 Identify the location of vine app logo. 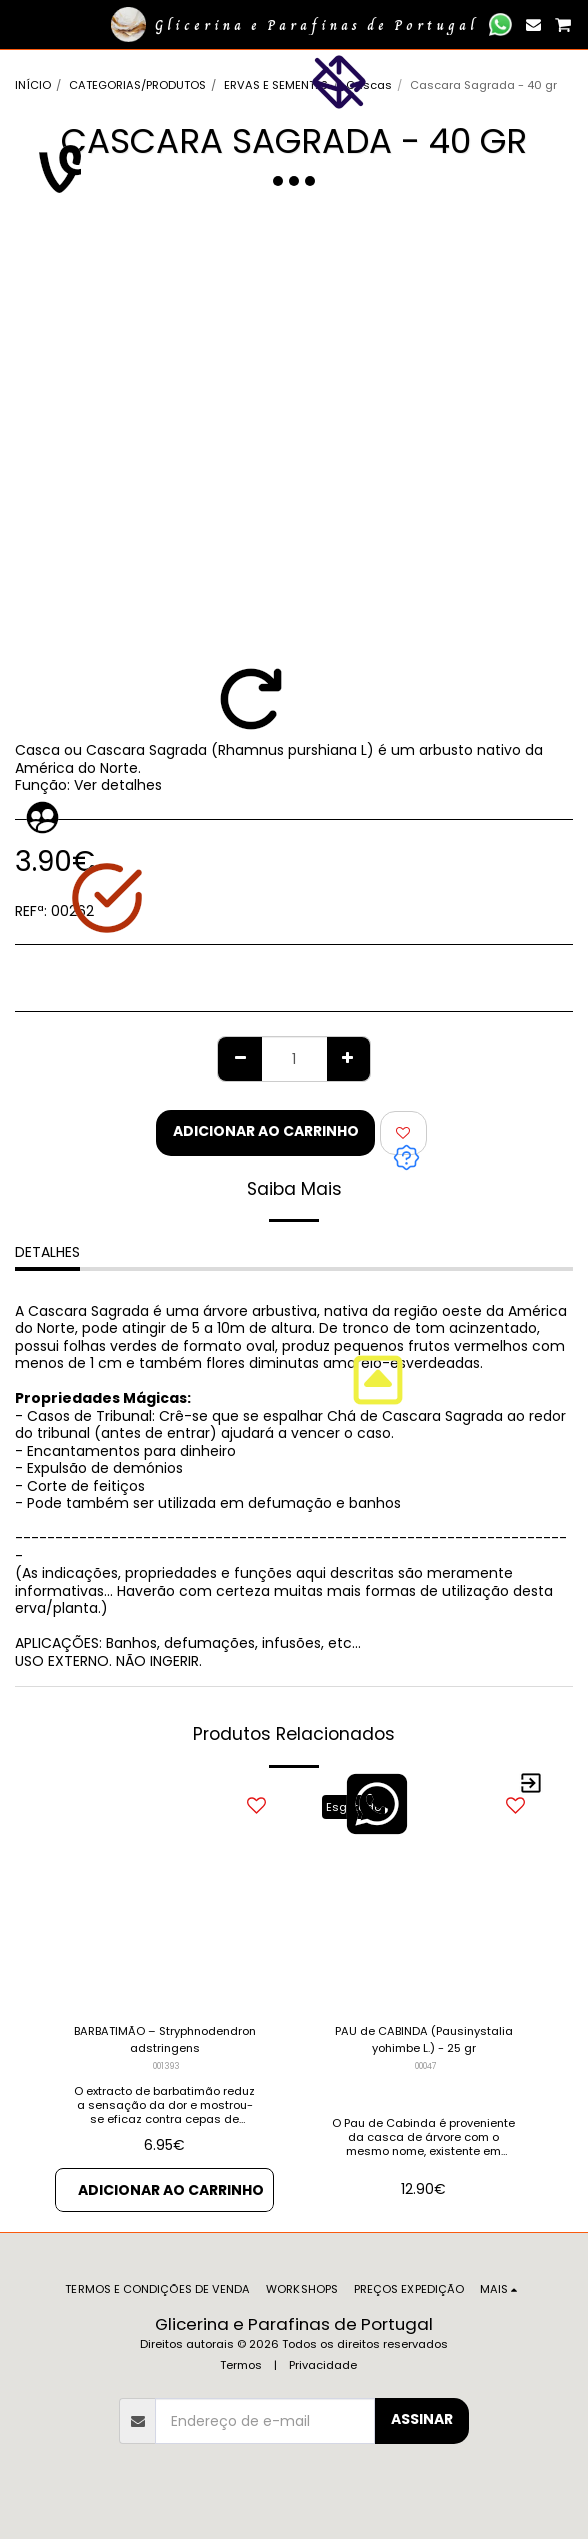
(60, 169).